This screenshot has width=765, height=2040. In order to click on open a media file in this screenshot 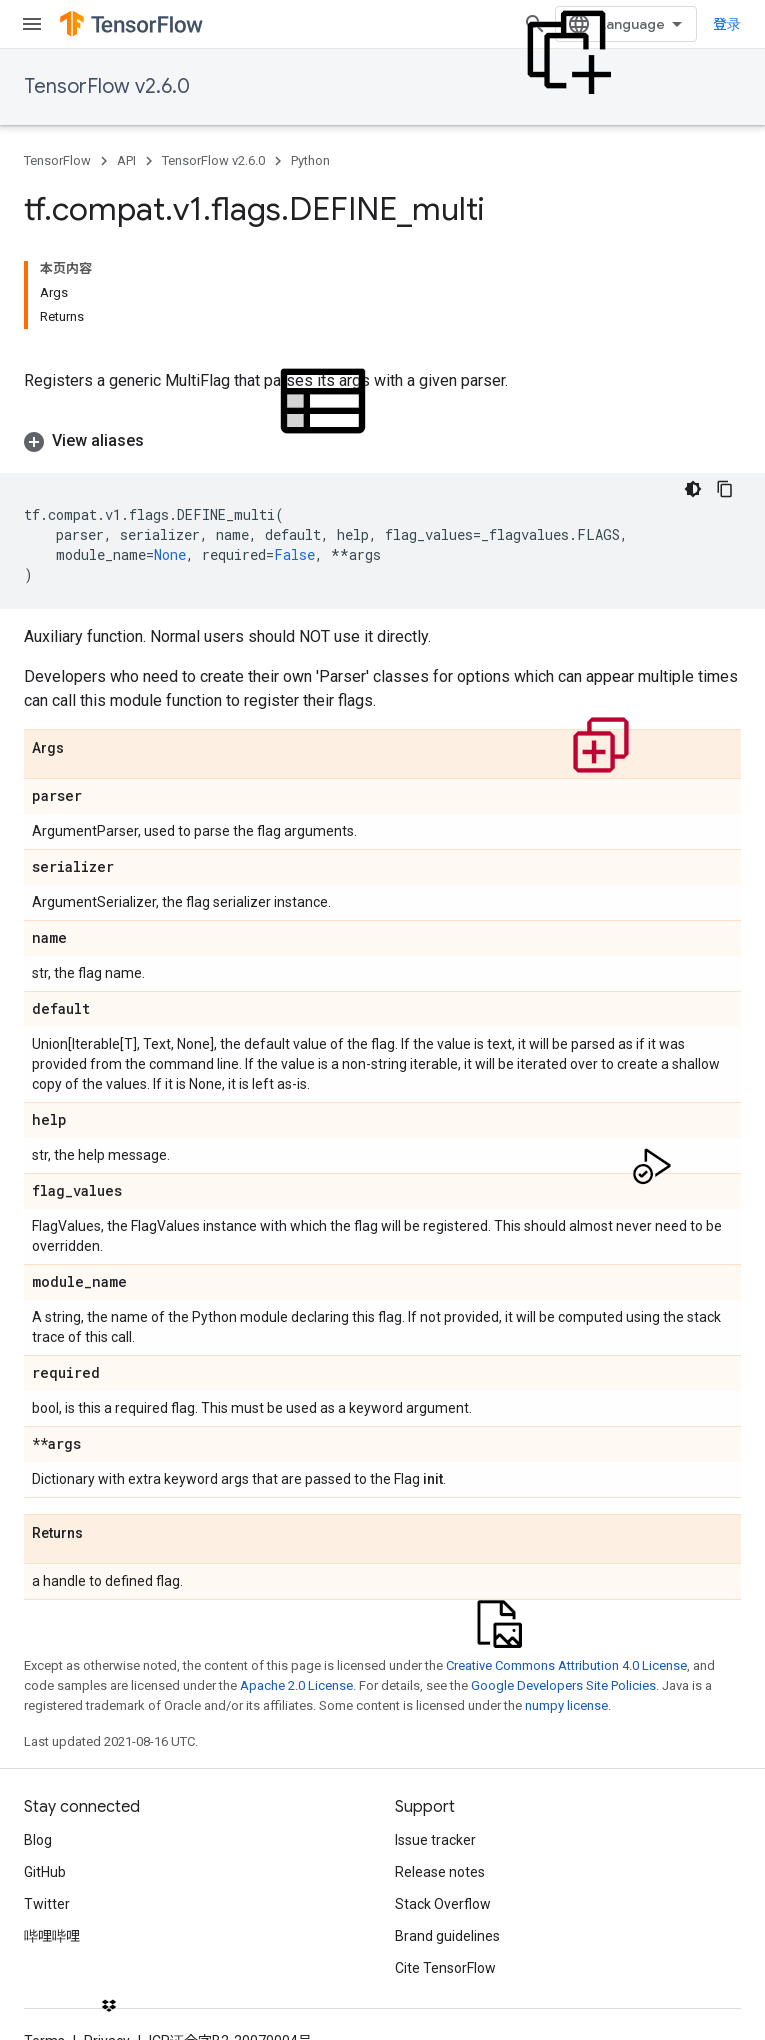, I will do `click(496, 1622)`.